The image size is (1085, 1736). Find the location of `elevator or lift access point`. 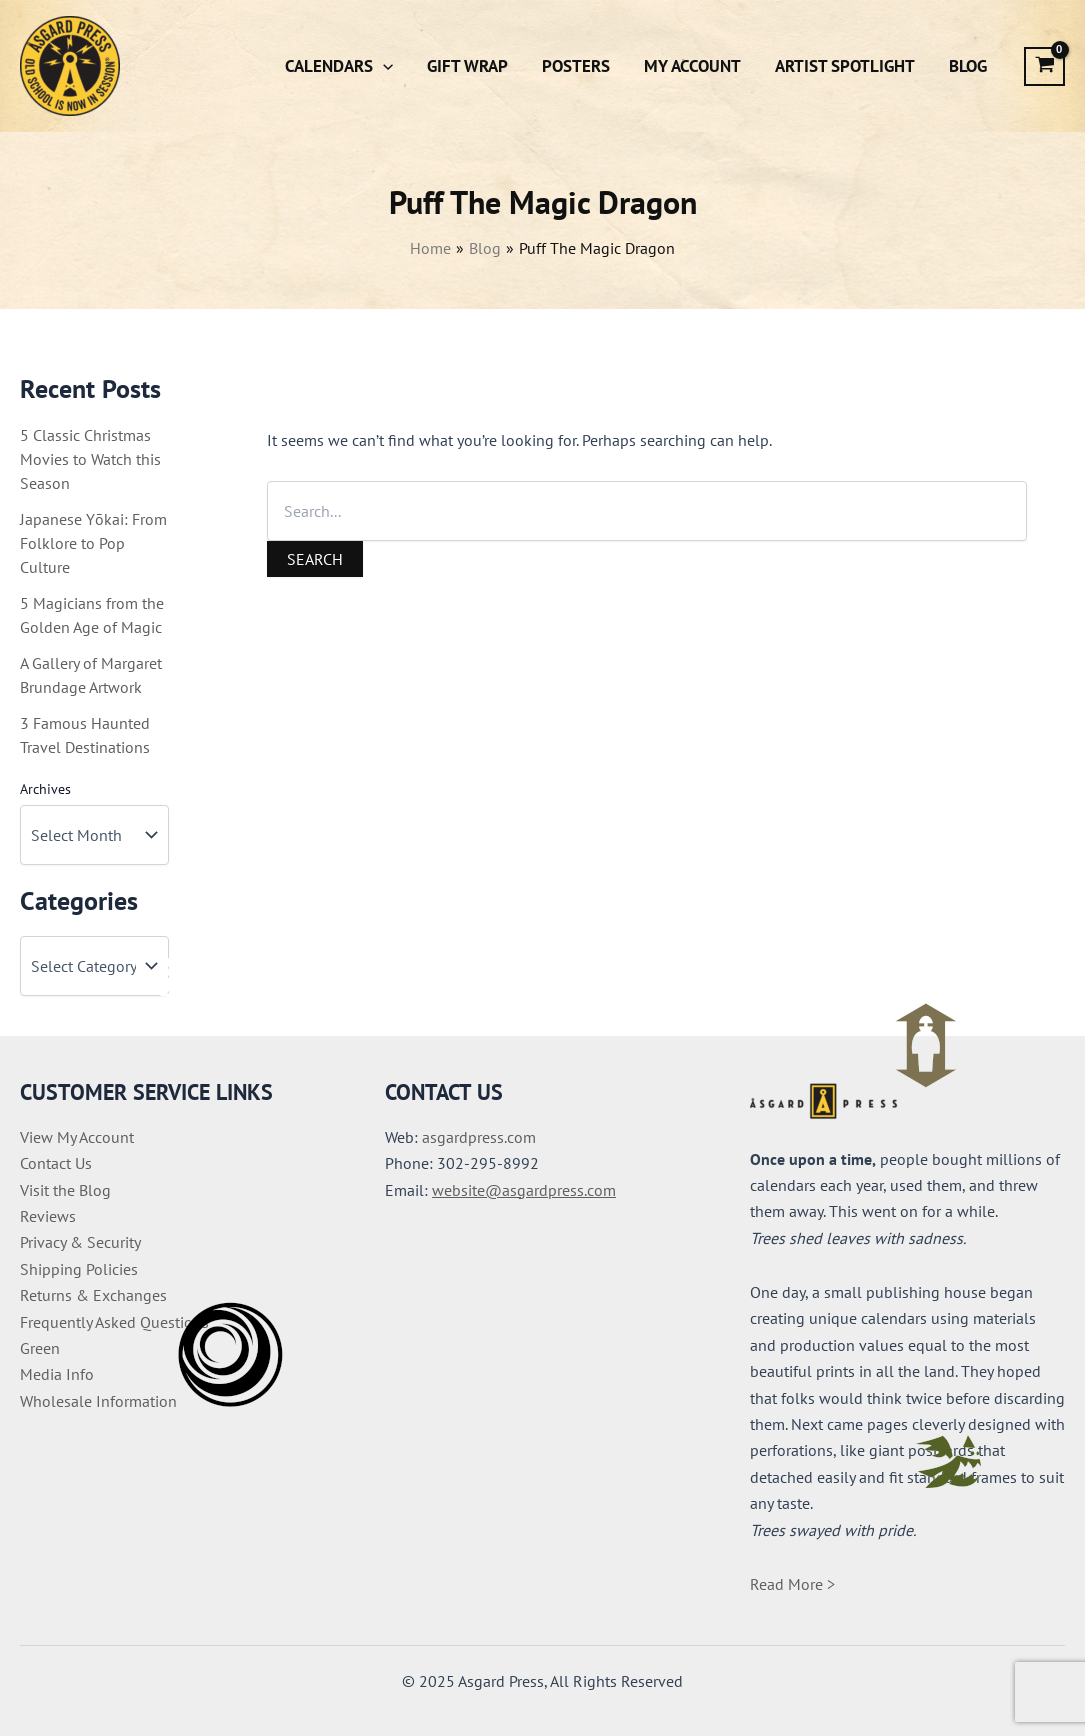

elevator or lift access point is located at coordinates (925, 1044).